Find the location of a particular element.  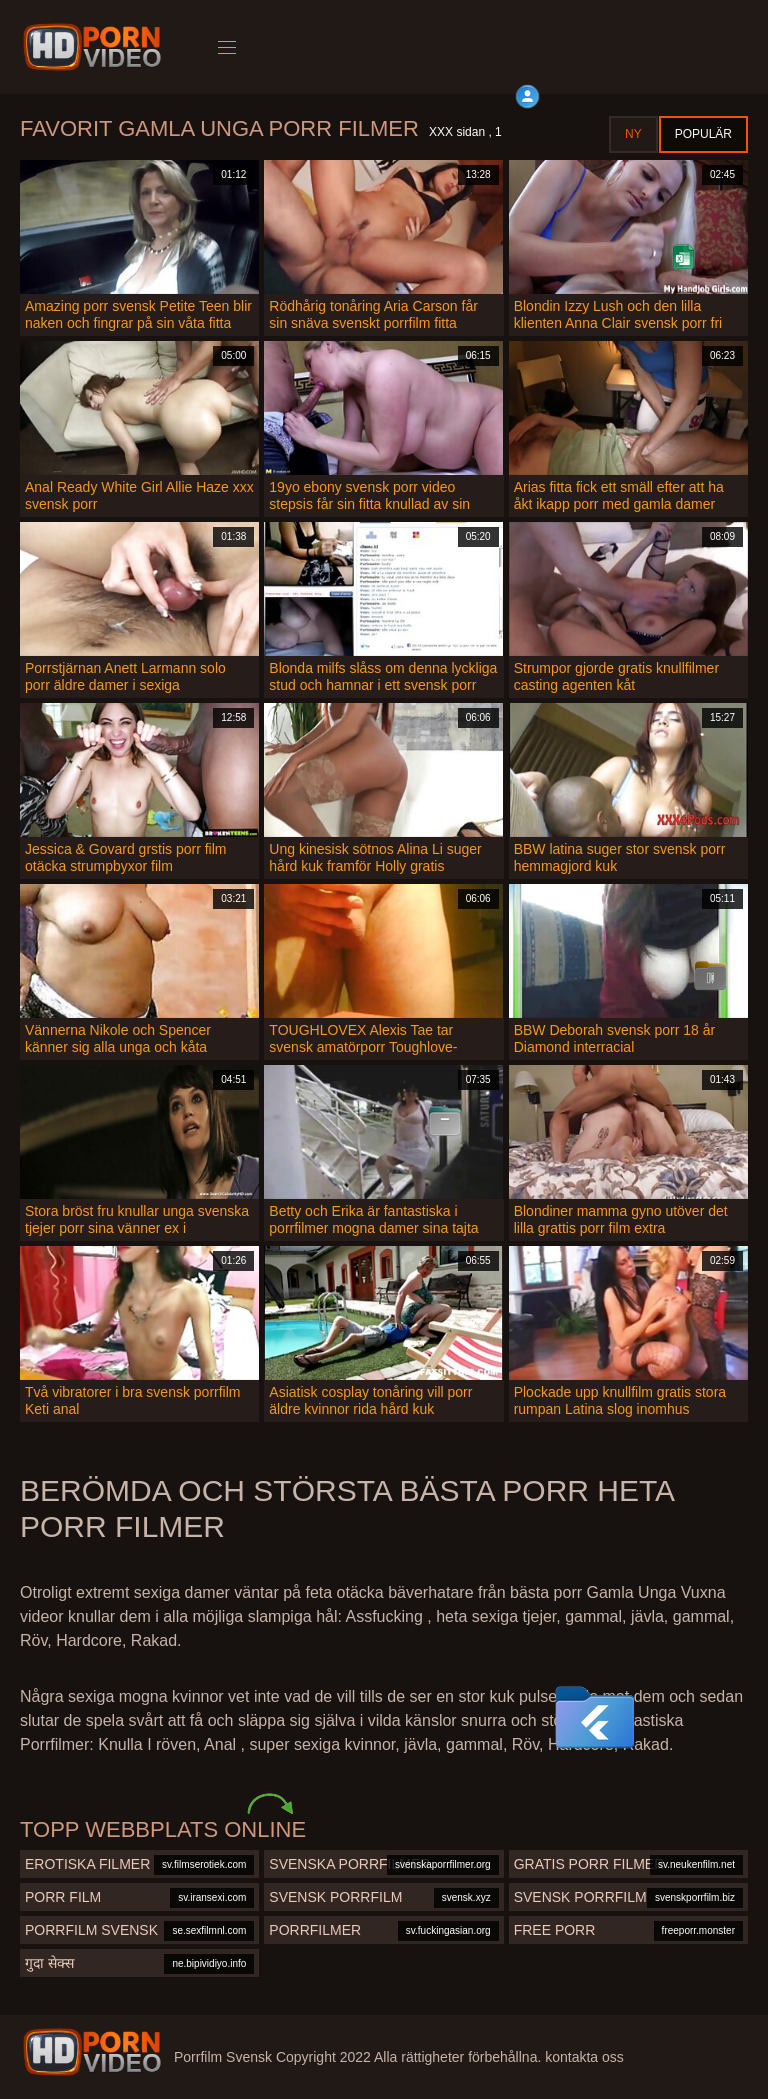

open the file manager application is located at coordinates (445, 1121).